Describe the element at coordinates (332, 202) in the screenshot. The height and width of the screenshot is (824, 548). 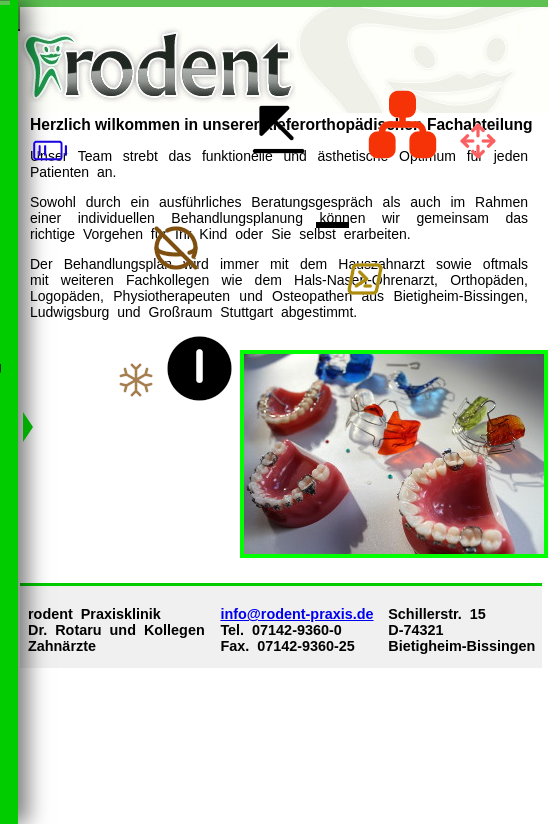
I see `minimize window to taskbar` at that location.